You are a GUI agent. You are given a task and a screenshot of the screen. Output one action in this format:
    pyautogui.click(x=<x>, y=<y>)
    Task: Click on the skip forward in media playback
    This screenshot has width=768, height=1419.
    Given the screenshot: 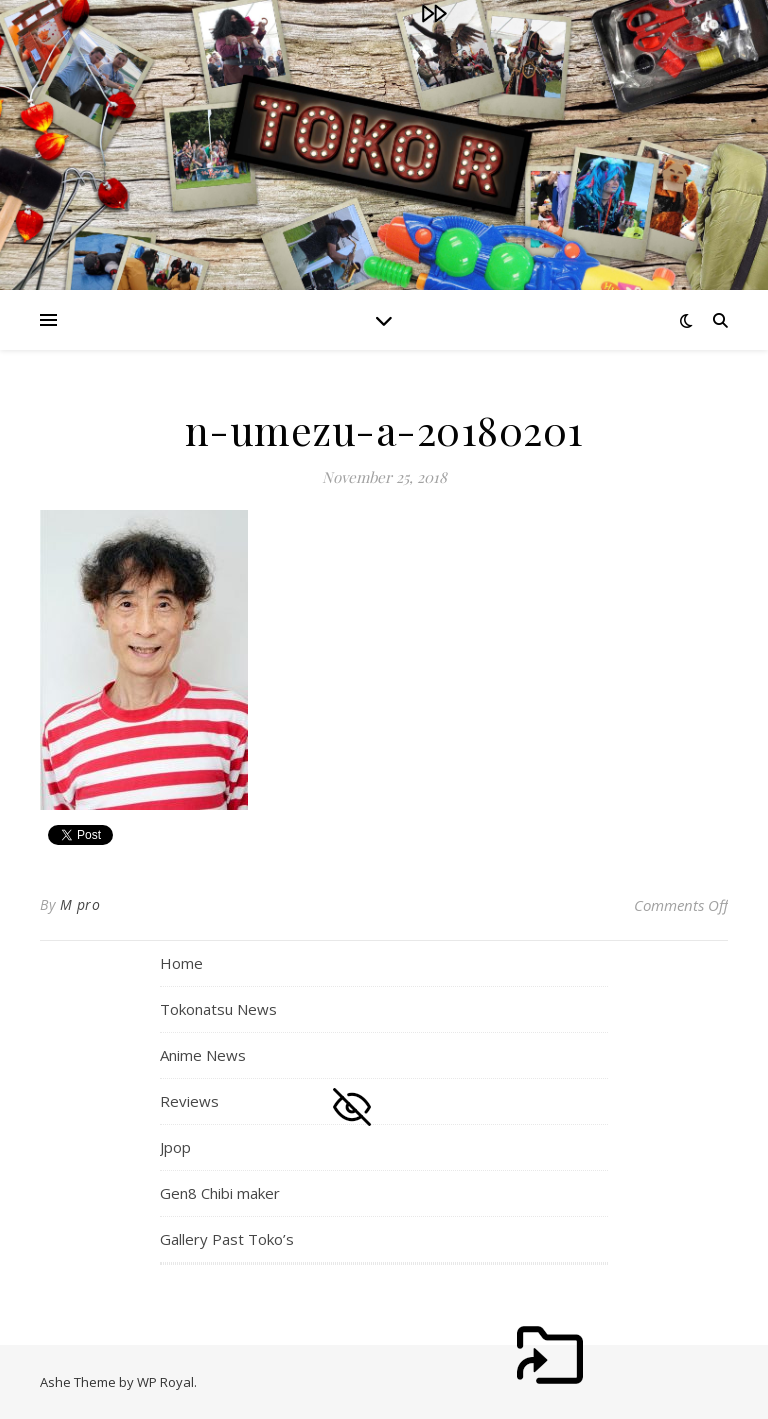 What is the action you would take?
    pyautogui.click(x=434, y=13)
    